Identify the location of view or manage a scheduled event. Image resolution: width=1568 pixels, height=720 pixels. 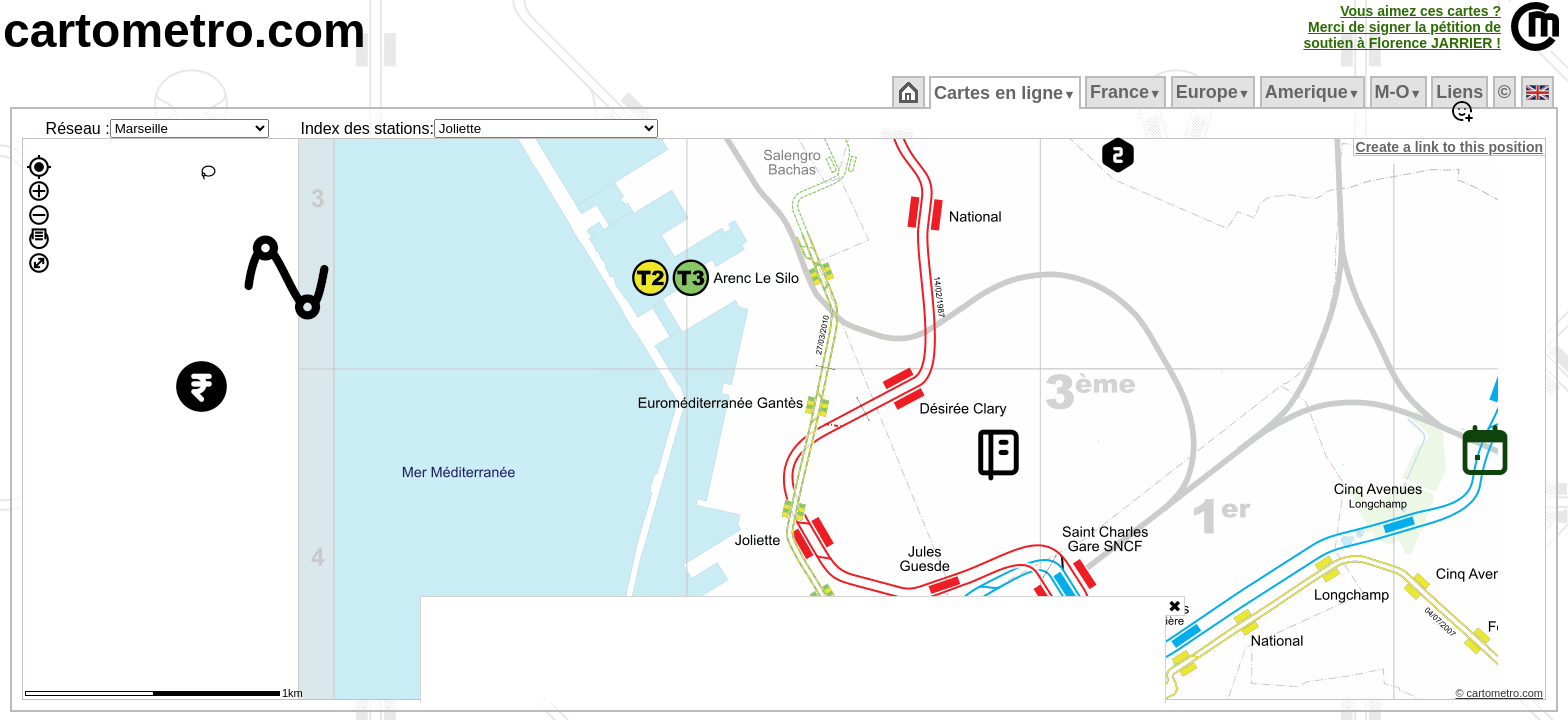
(1485, 450).